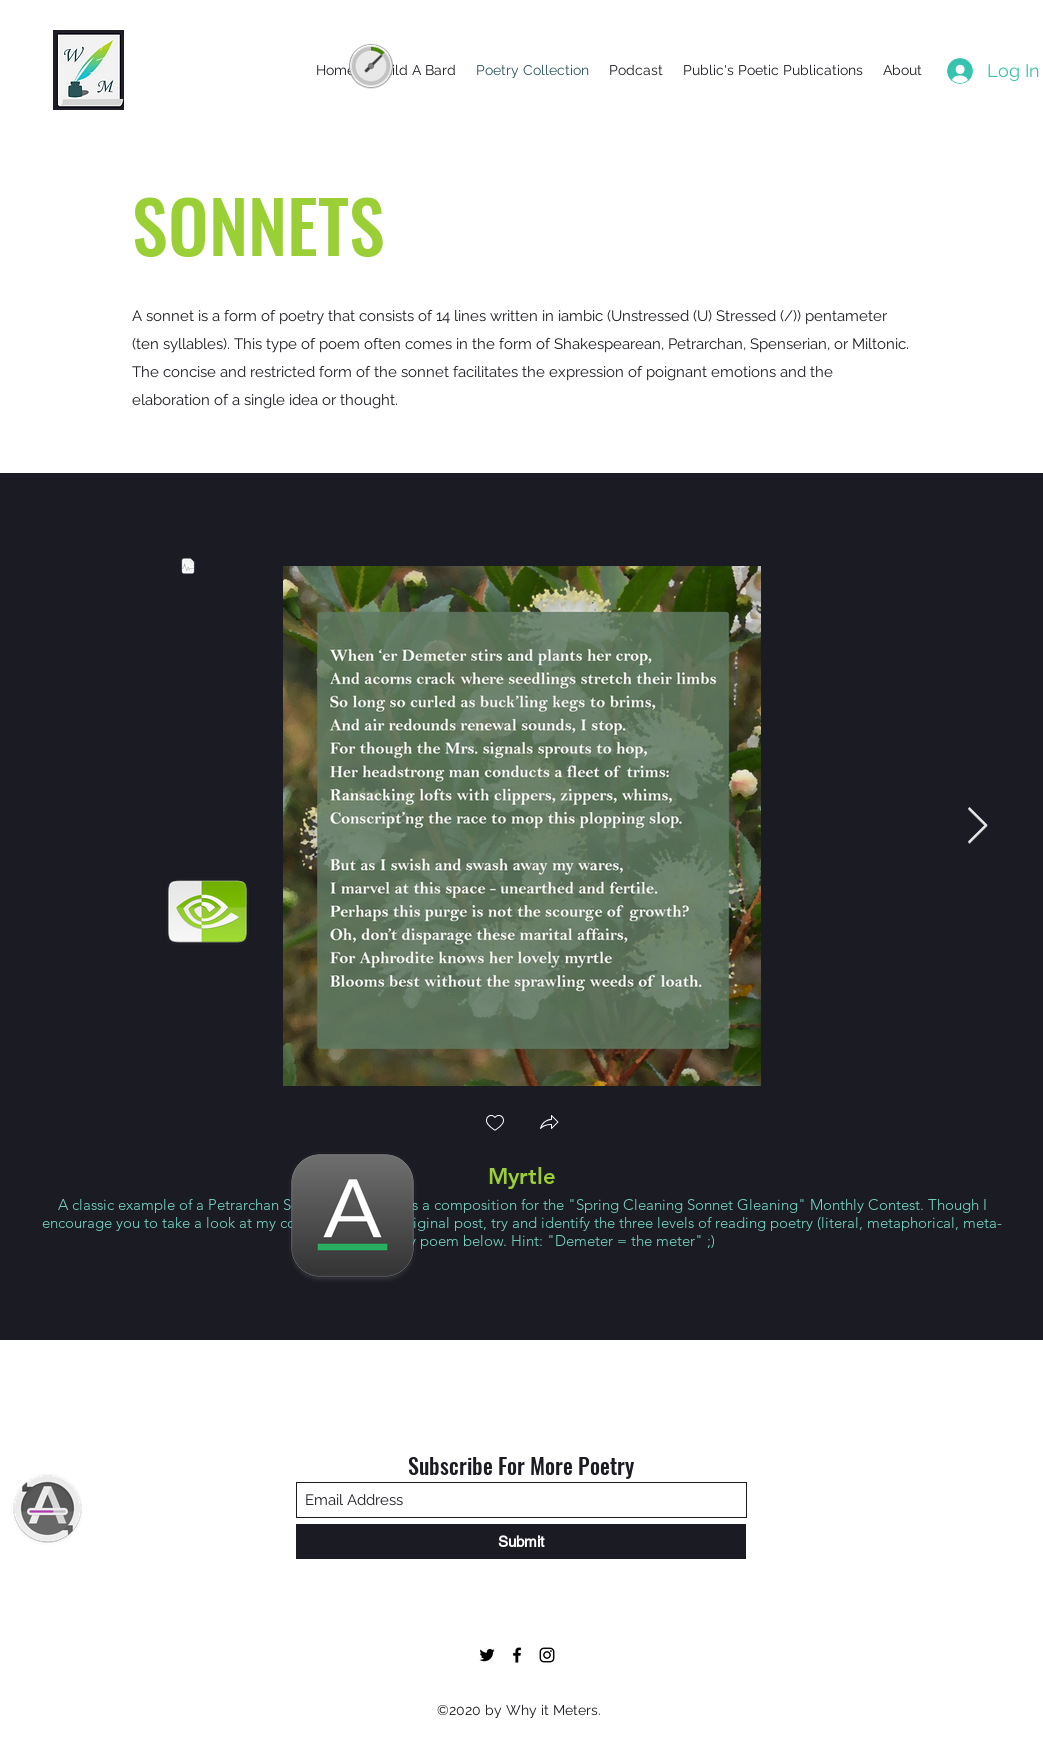  I want to click on open sysprof system profiler, so click(371, 66).